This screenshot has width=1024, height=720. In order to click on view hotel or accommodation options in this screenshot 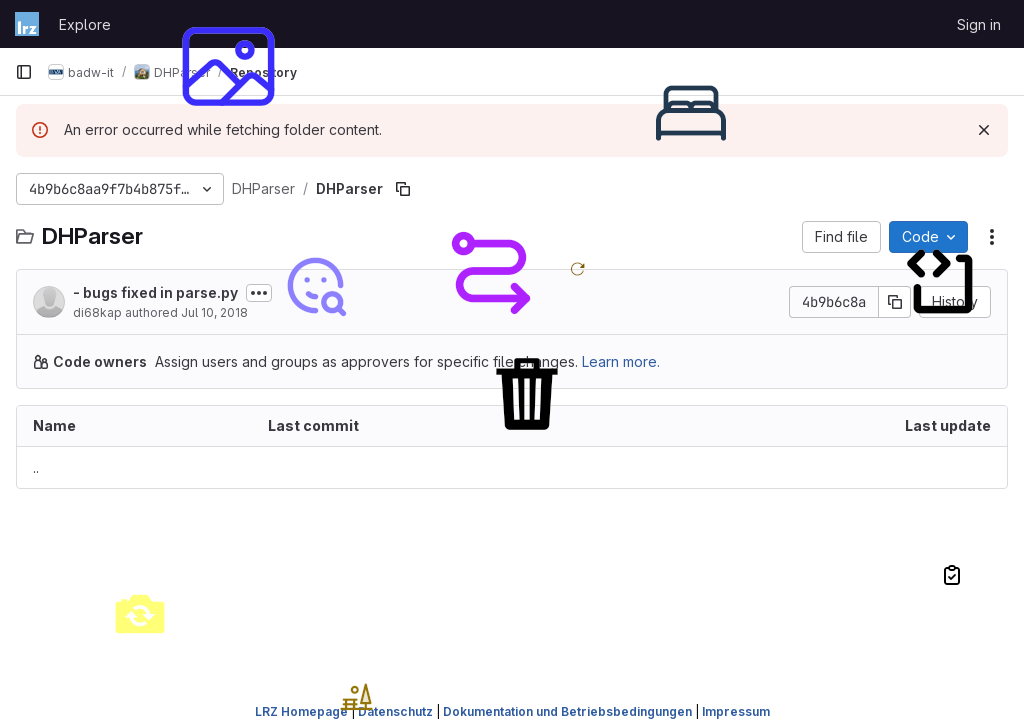, I will do `click(691, 113)`.